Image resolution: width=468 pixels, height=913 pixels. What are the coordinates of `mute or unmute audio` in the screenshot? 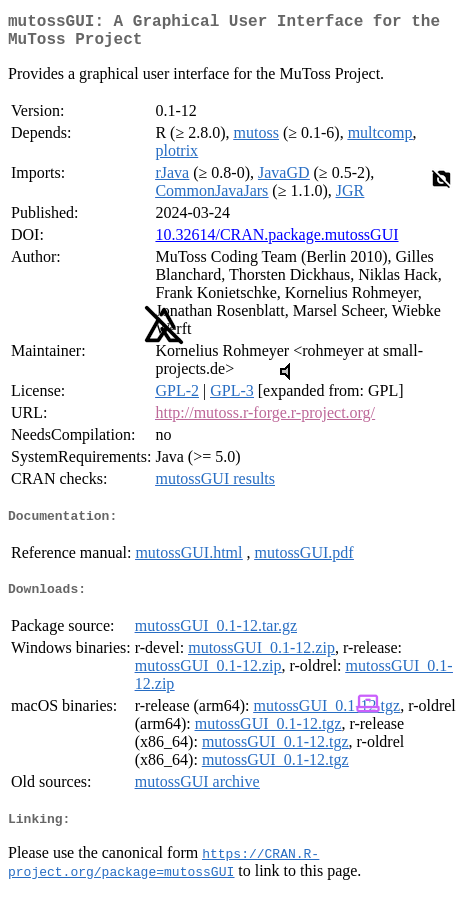 It's located at (285, 371).